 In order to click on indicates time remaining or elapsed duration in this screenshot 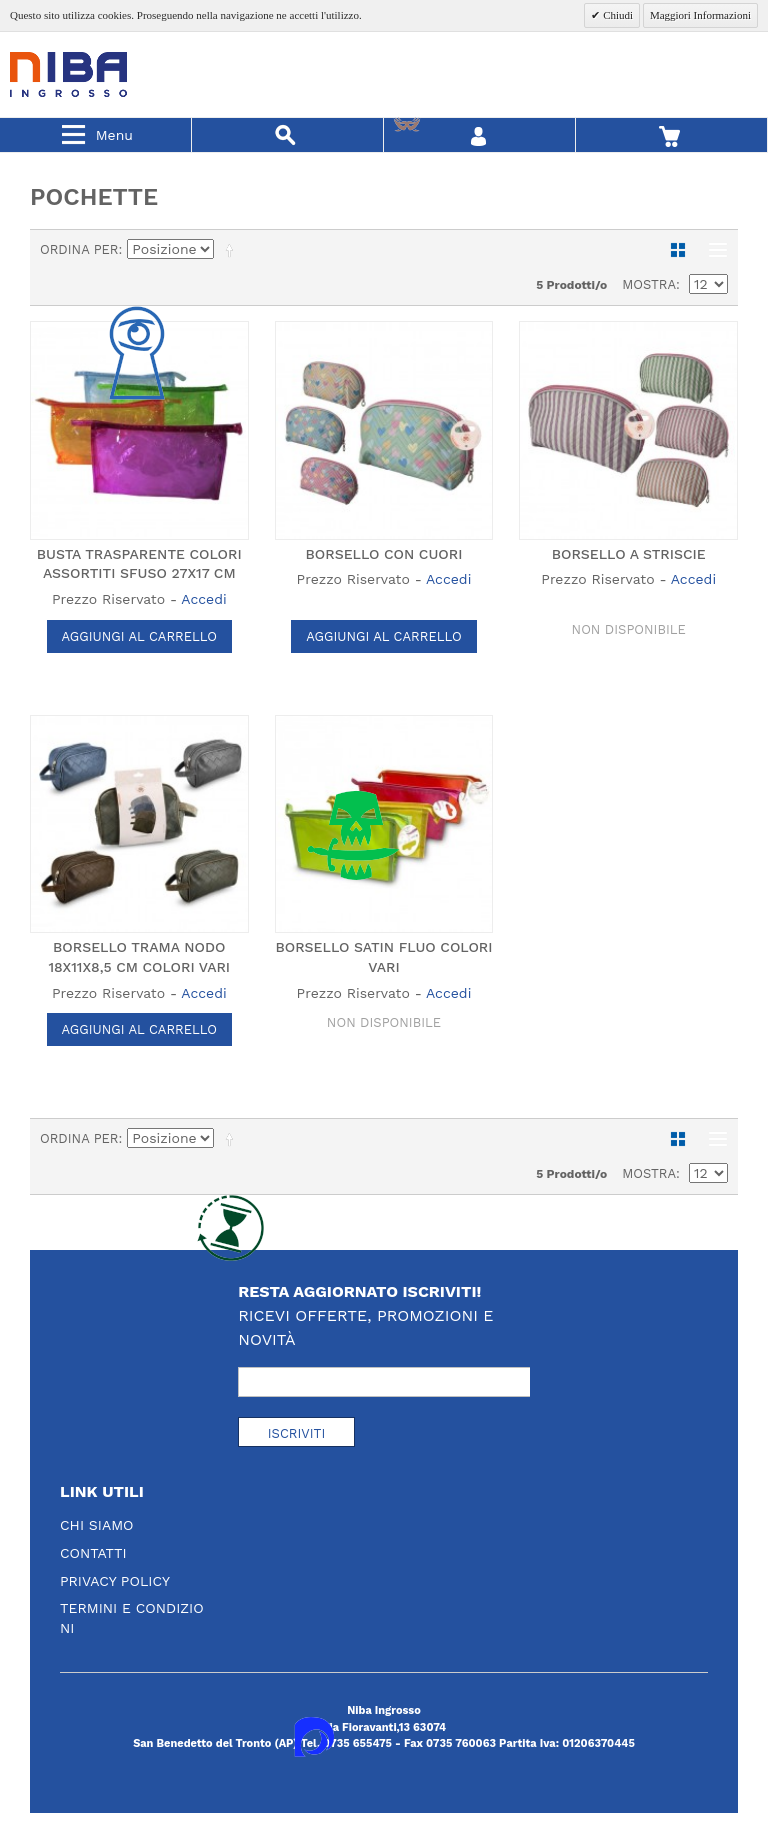, I will do `click(231, 1228)`.